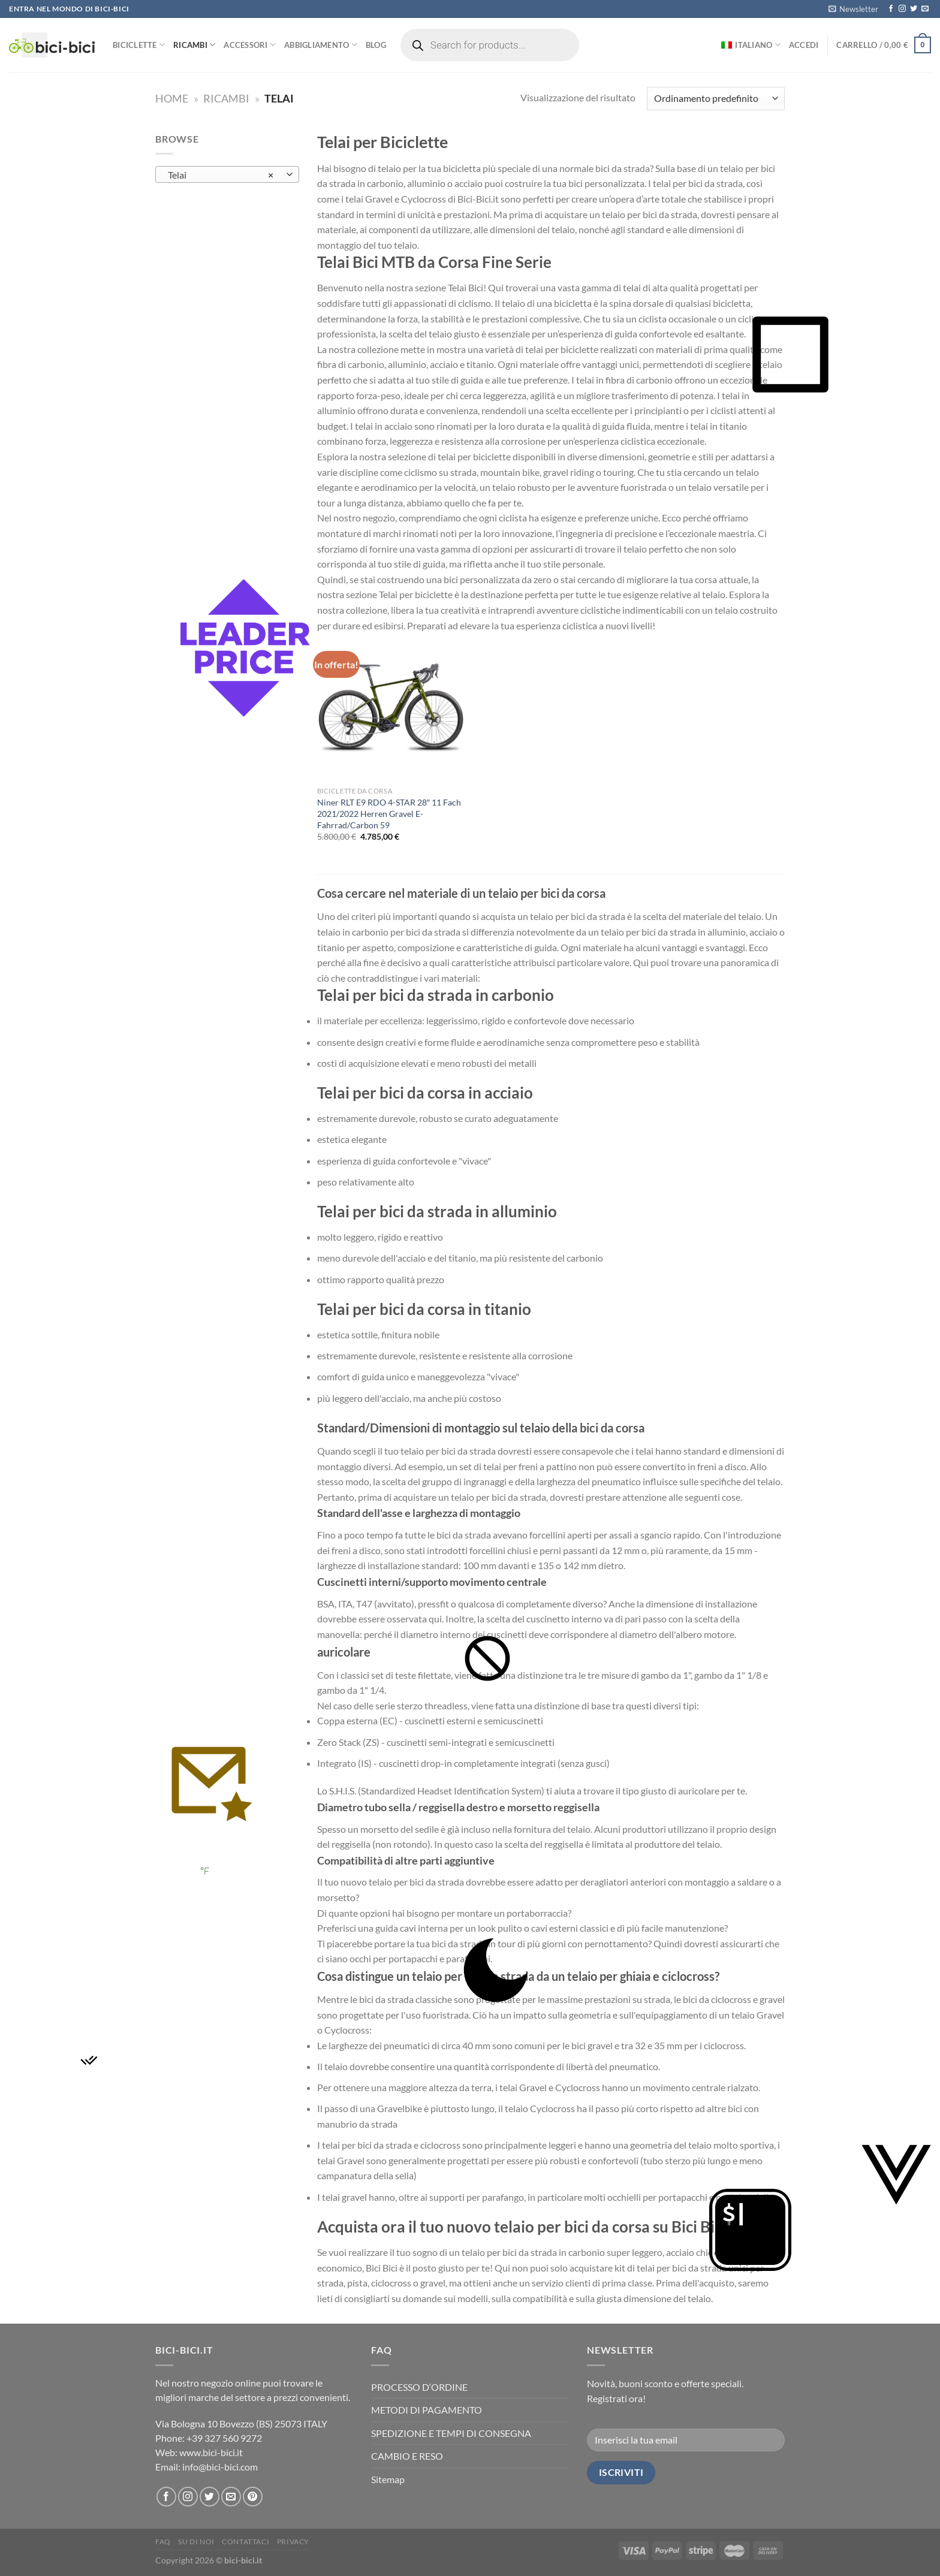  I want to click on leader price brand logo, so click(245, 648).